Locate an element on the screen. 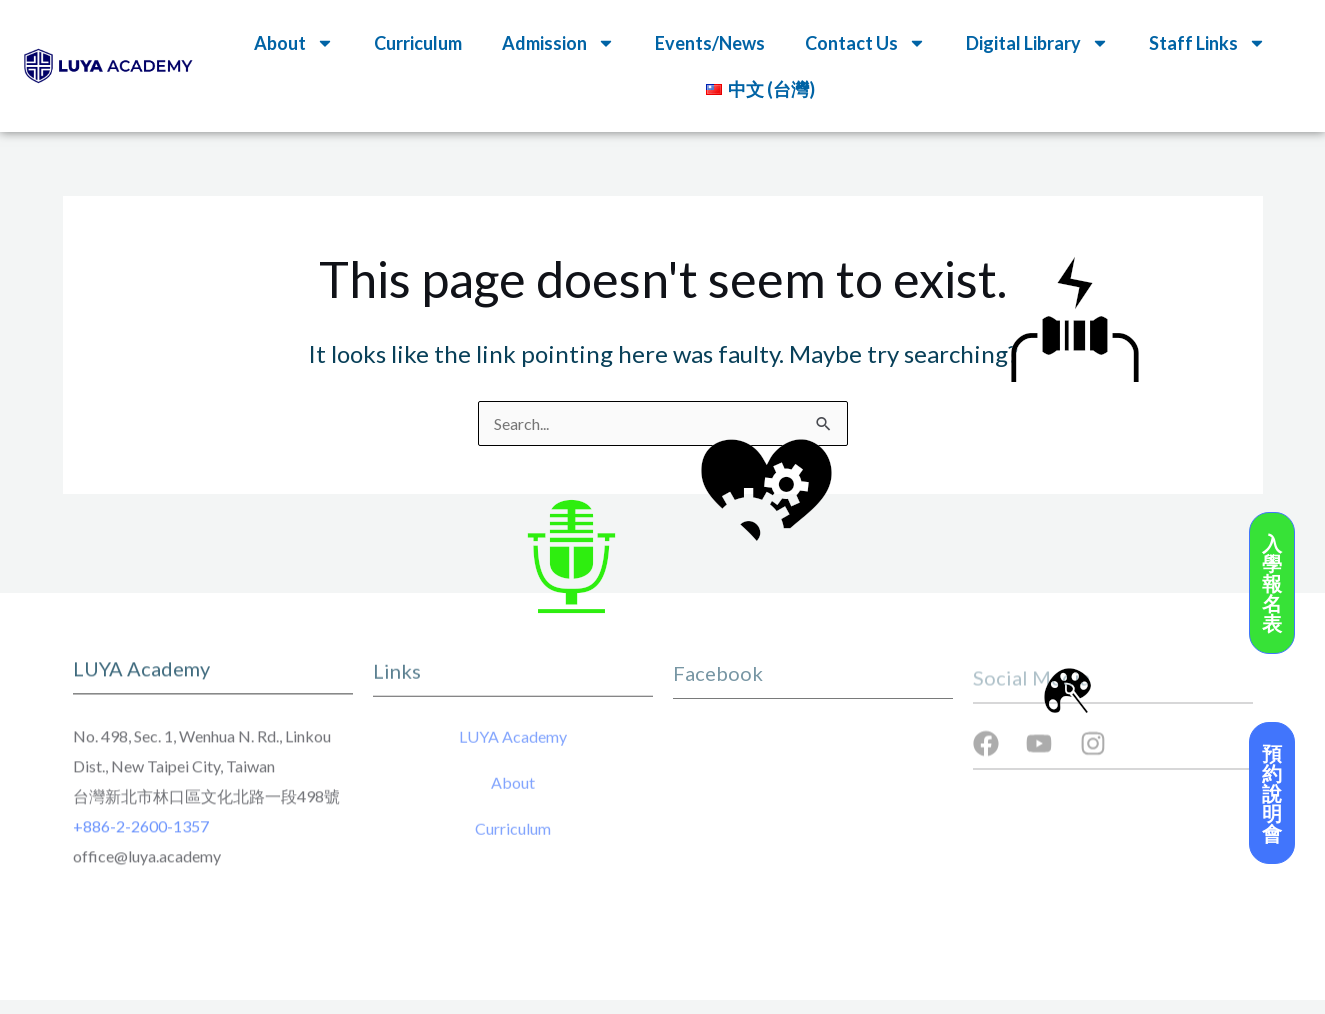  indicates electrical resistance or interrupted current flow is located at coordinates (1075, 318).